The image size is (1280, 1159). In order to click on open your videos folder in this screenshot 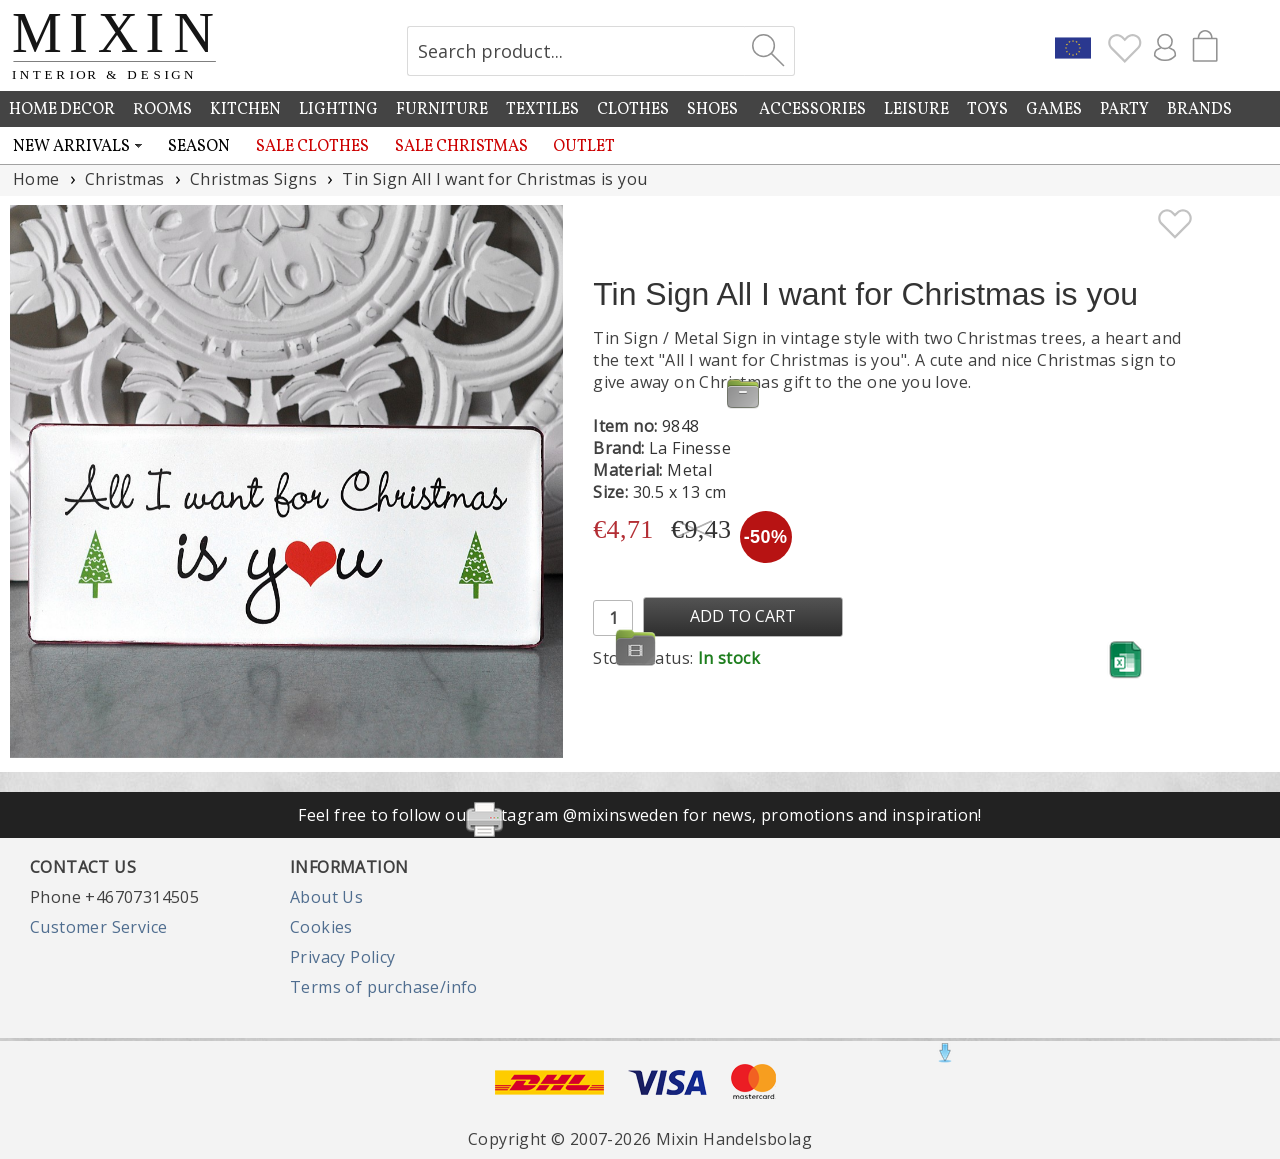, I will do `click(635, 647)`.